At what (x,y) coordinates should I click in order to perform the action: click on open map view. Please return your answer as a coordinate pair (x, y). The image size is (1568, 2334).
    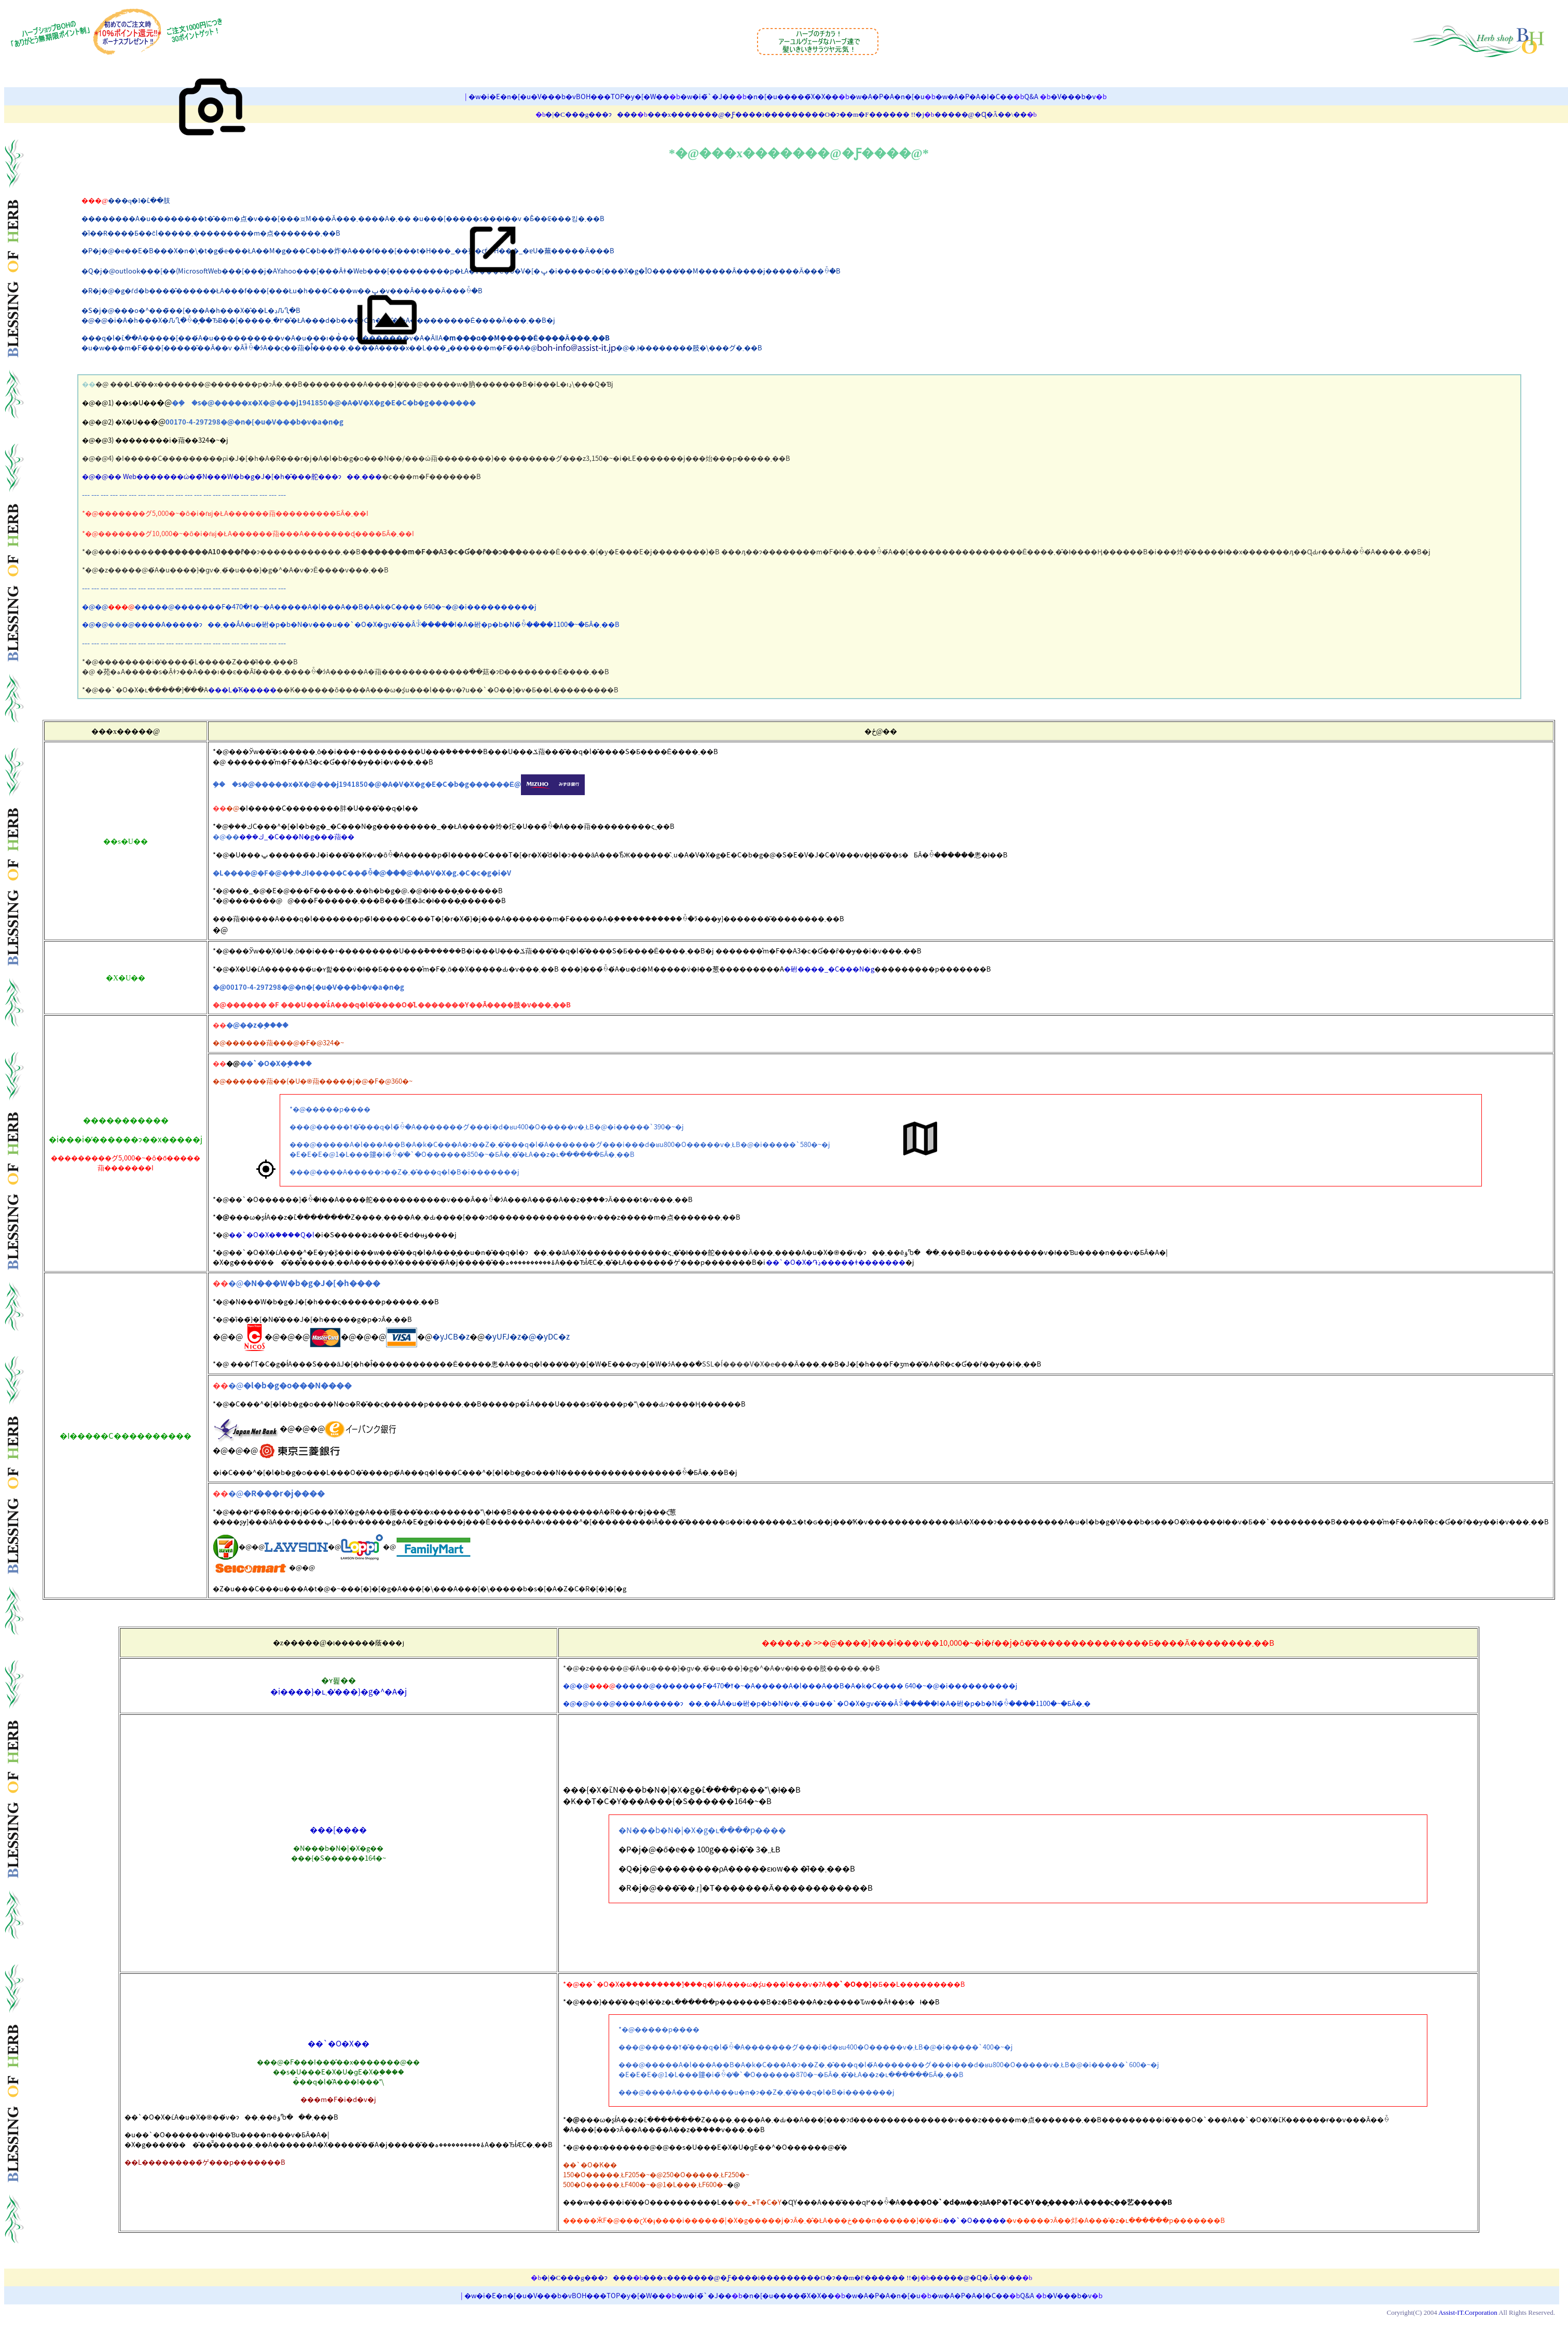
    Looking at the image, I should click on (920, 1138).